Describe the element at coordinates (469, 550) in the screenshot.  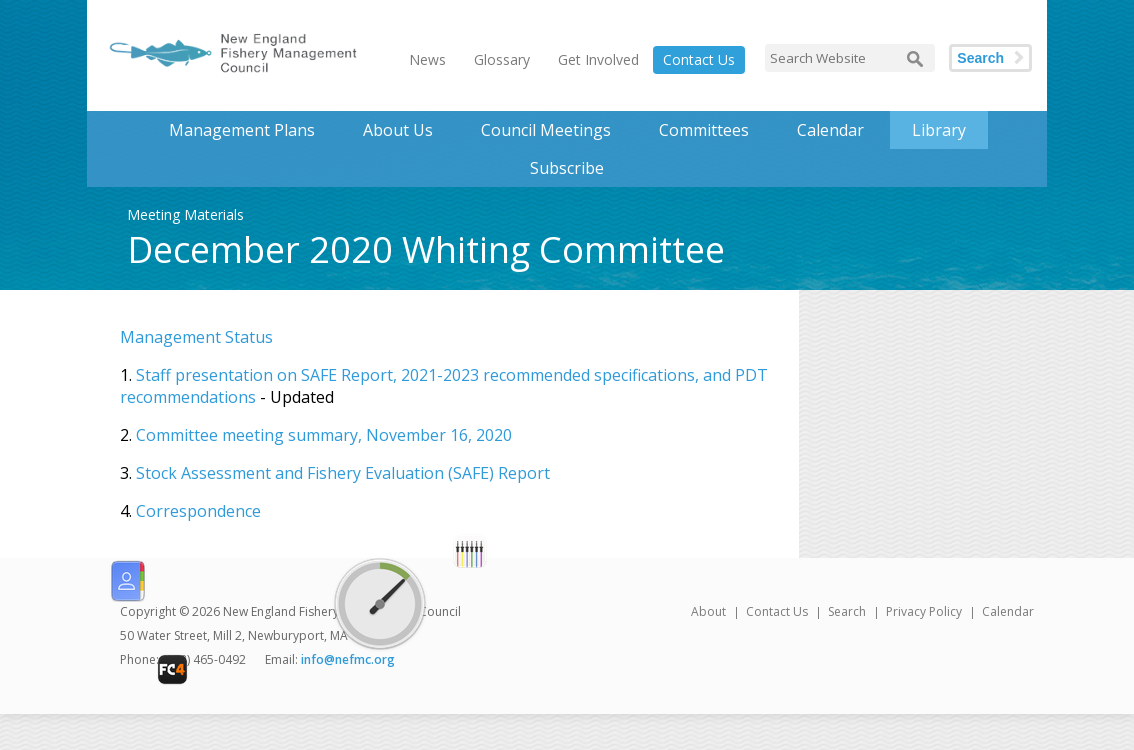
I see `open pulseview signal analysis application` at that location.